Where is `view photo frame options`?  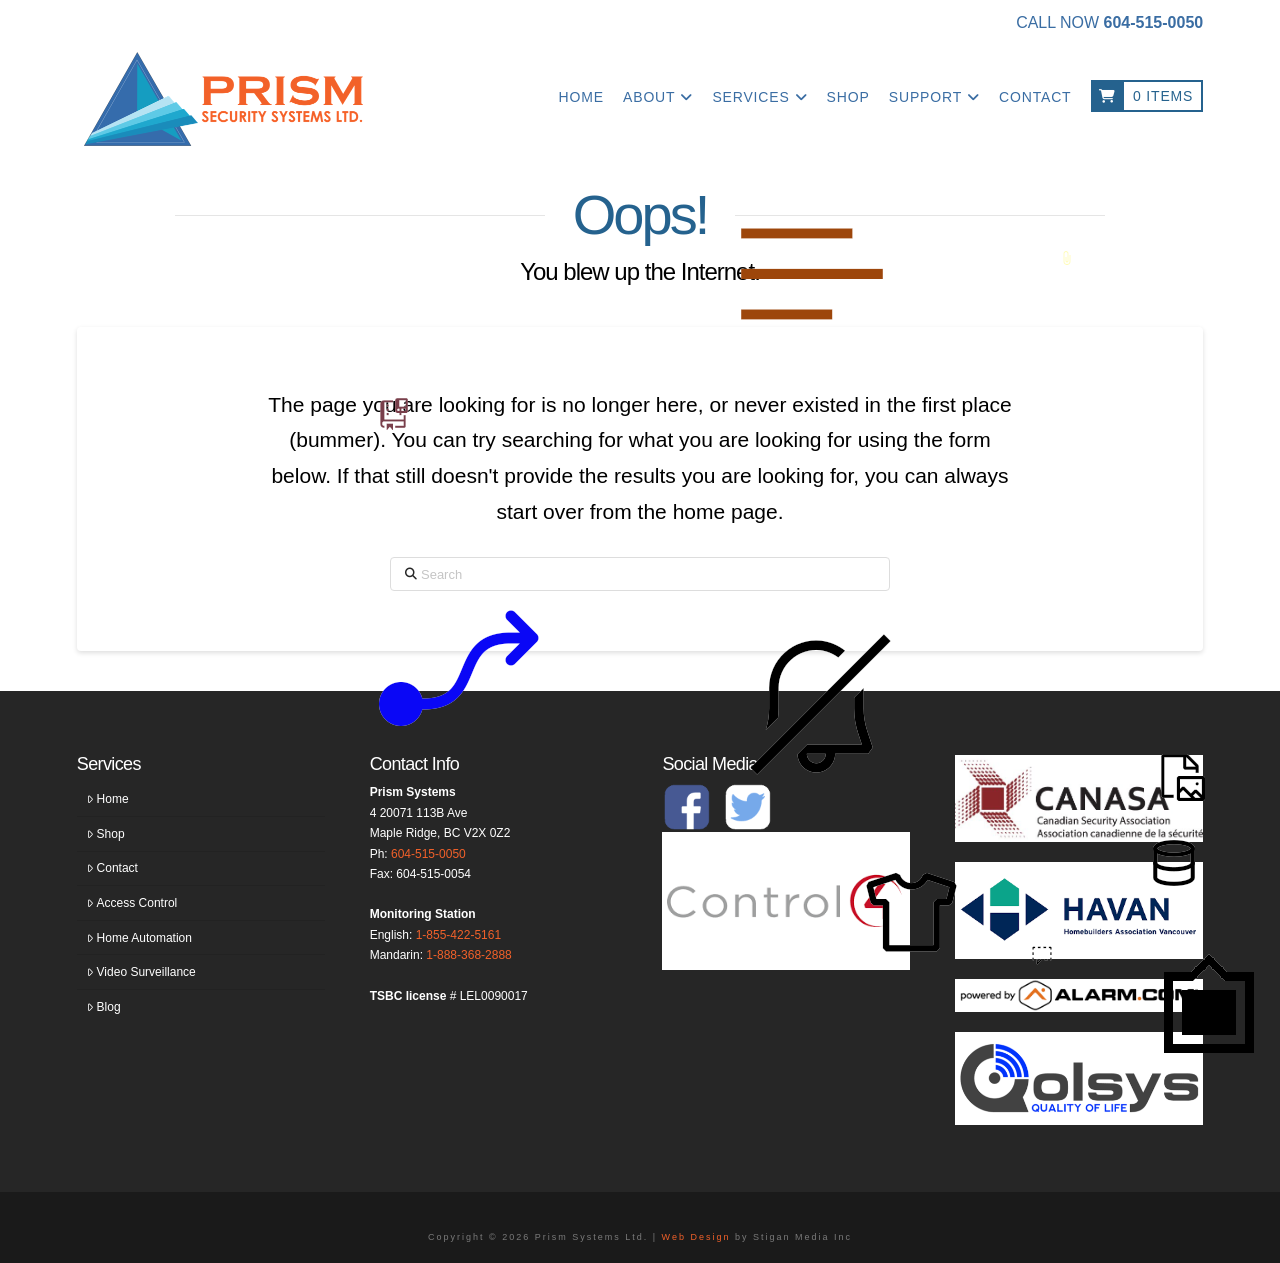
view photo frame options is located at coordinates (1209, 1008).